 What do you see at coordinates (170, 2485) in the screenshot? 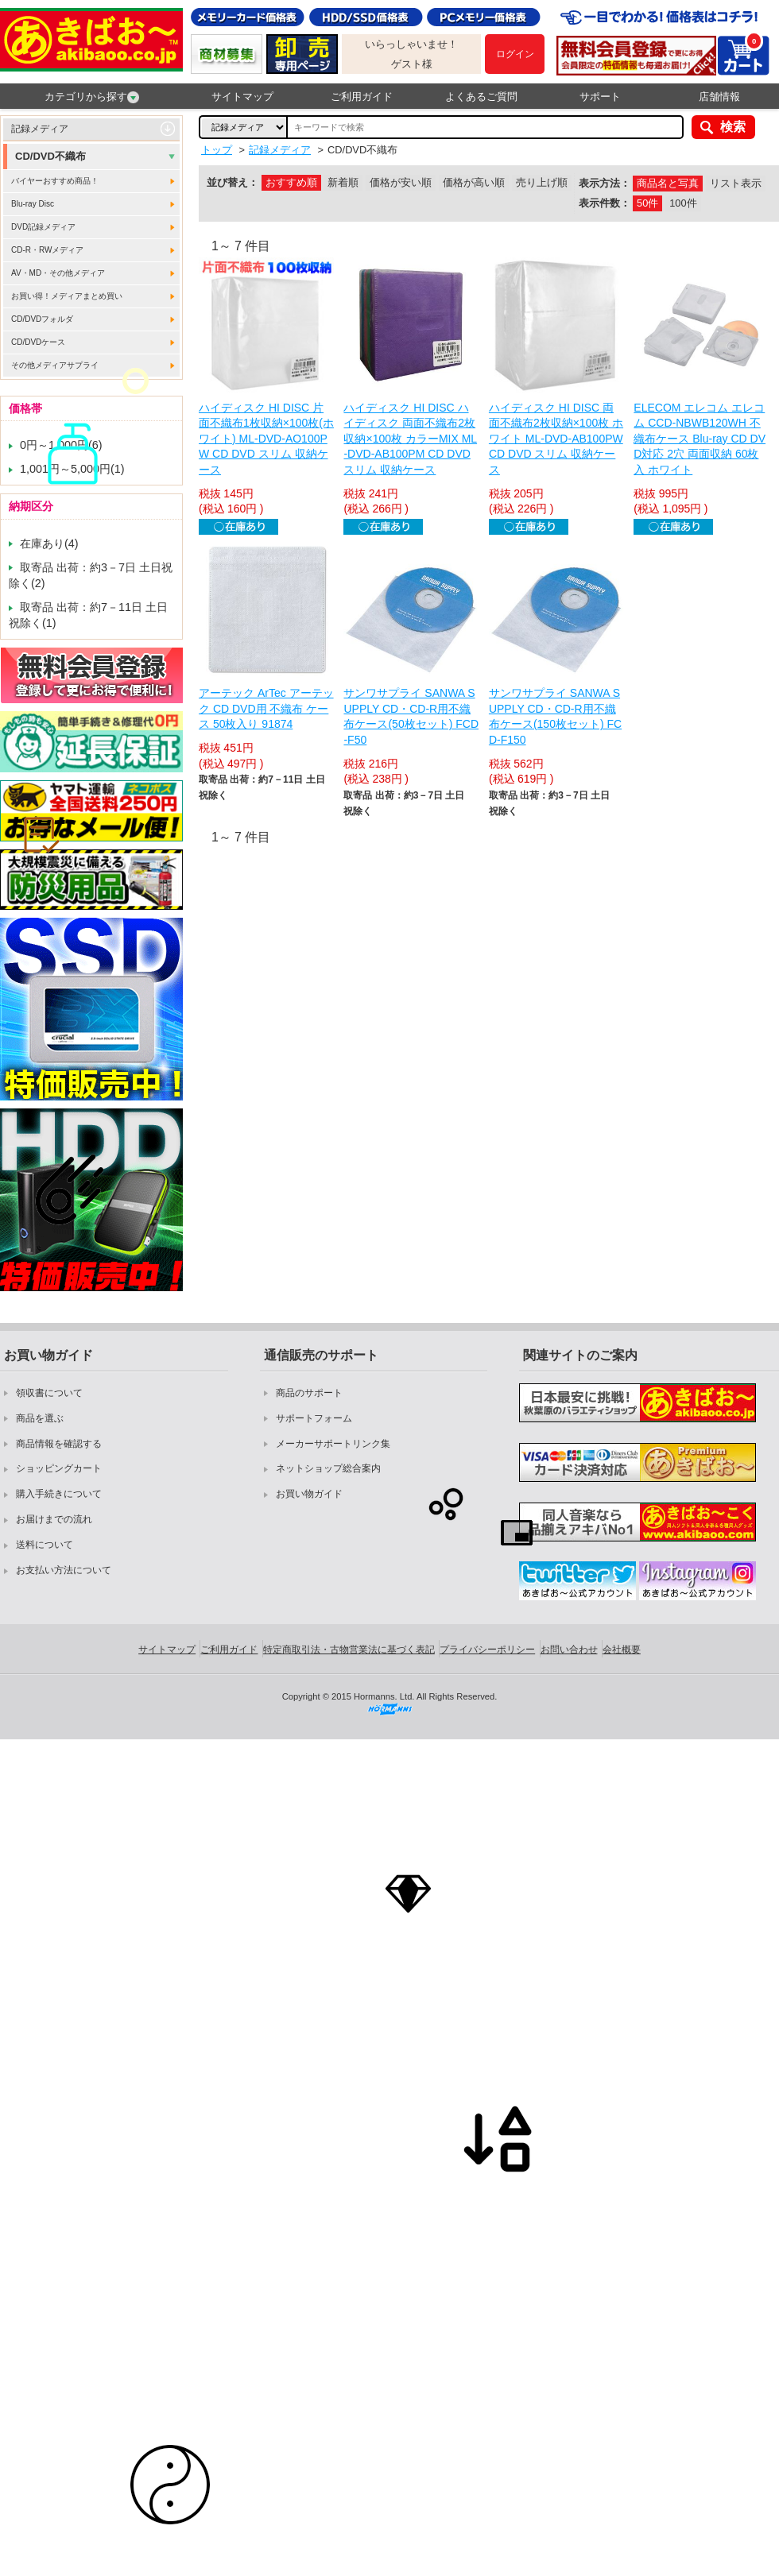
I see `toggle balance or harmony mode` at bounding box center [170, 2485].